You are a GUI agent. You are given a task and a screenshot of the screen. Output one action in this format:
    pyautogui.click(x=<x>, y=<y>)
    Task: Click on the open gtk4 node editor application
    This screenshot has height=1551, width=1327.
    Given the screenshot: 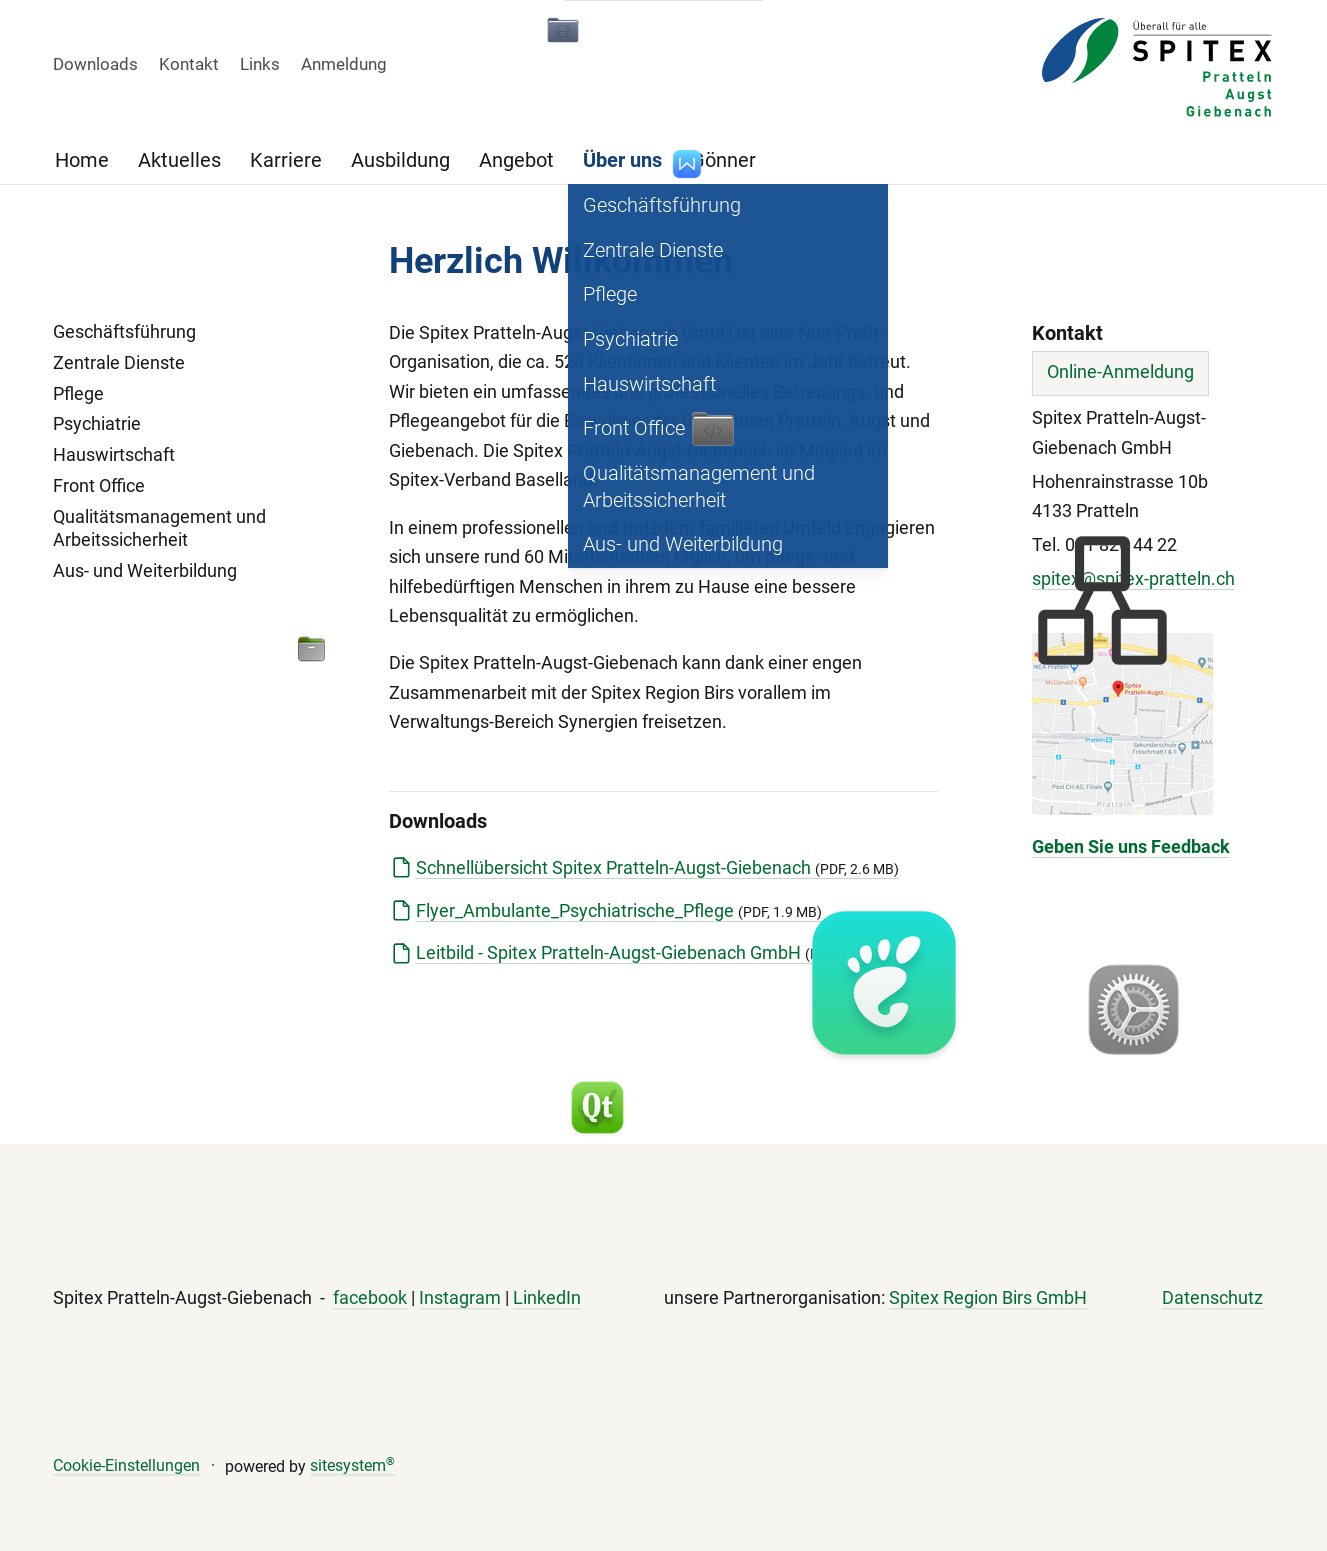 What is the action you would take?
    pyautogui.click(x=1102, y=600)
    